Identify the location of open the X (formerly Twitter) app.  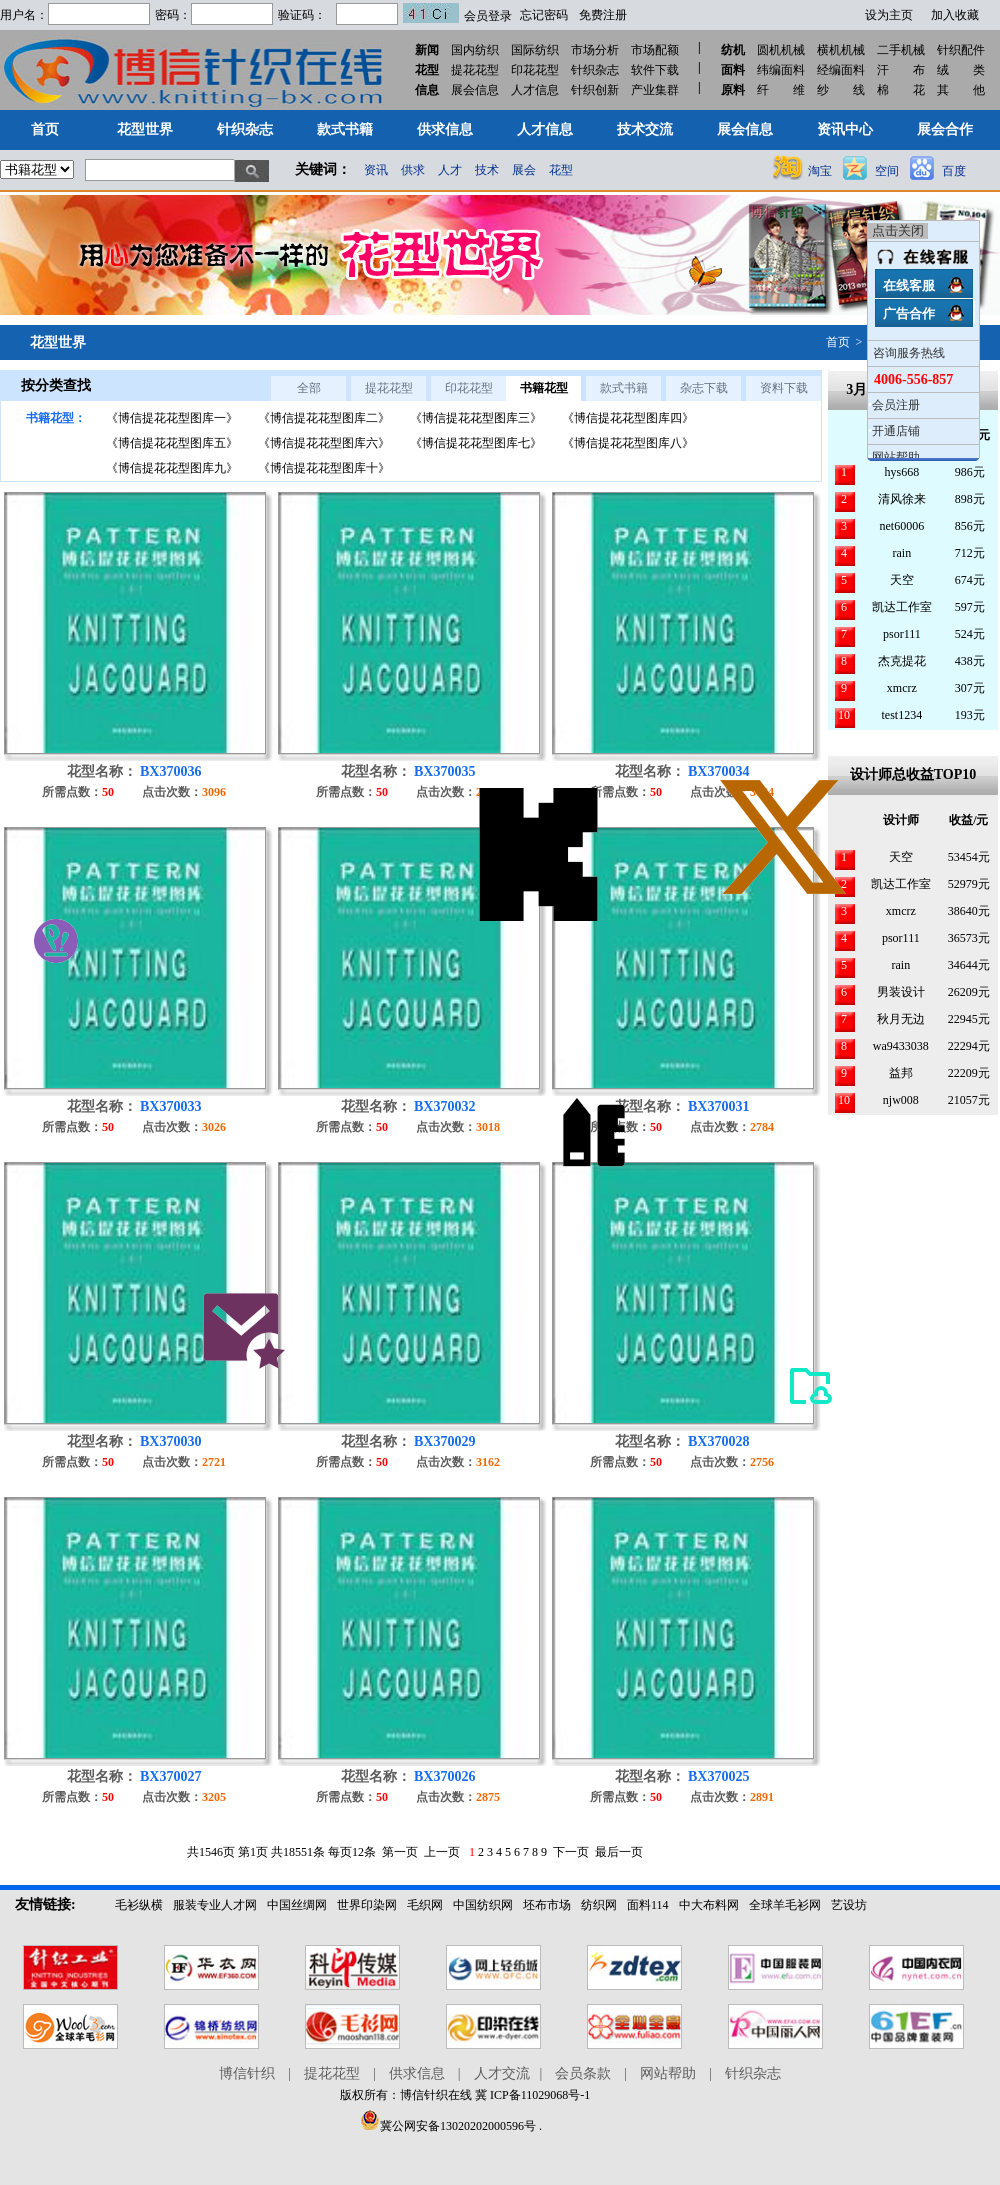
(783, 837).